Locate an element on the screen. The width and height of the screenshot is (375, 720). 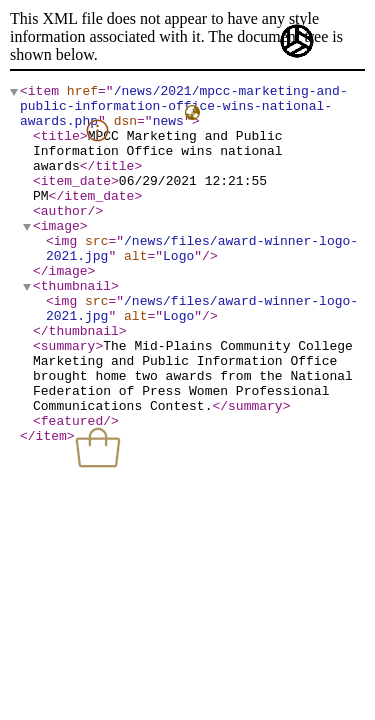
access volleyball or sports content is located at coordinates (297, 41).